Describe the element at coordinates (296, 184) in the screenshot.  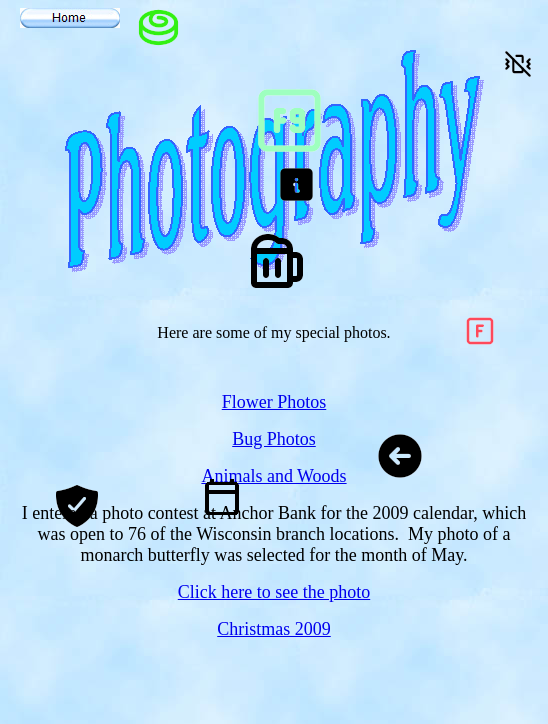
I see `view more information or details` at that location.